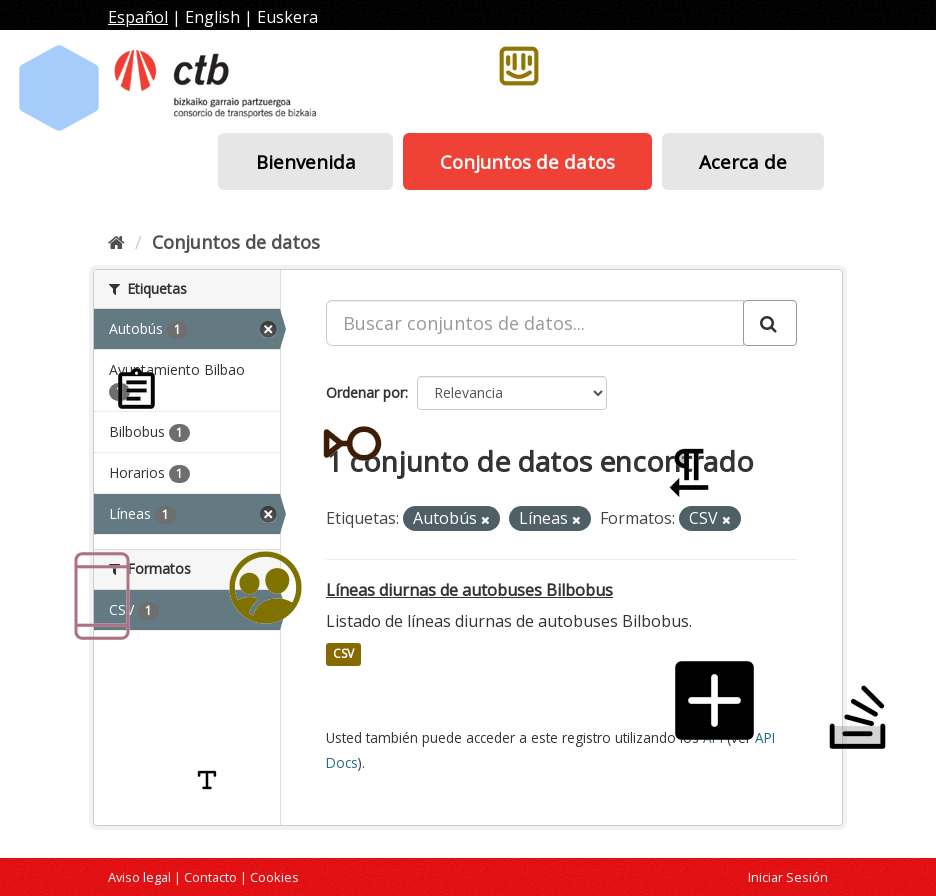 This screenshot has width=936, height=896. What do you see at coordinates (265, 587) in the screenshot?
I see `view group or team members` at bounding box center [265, 587].